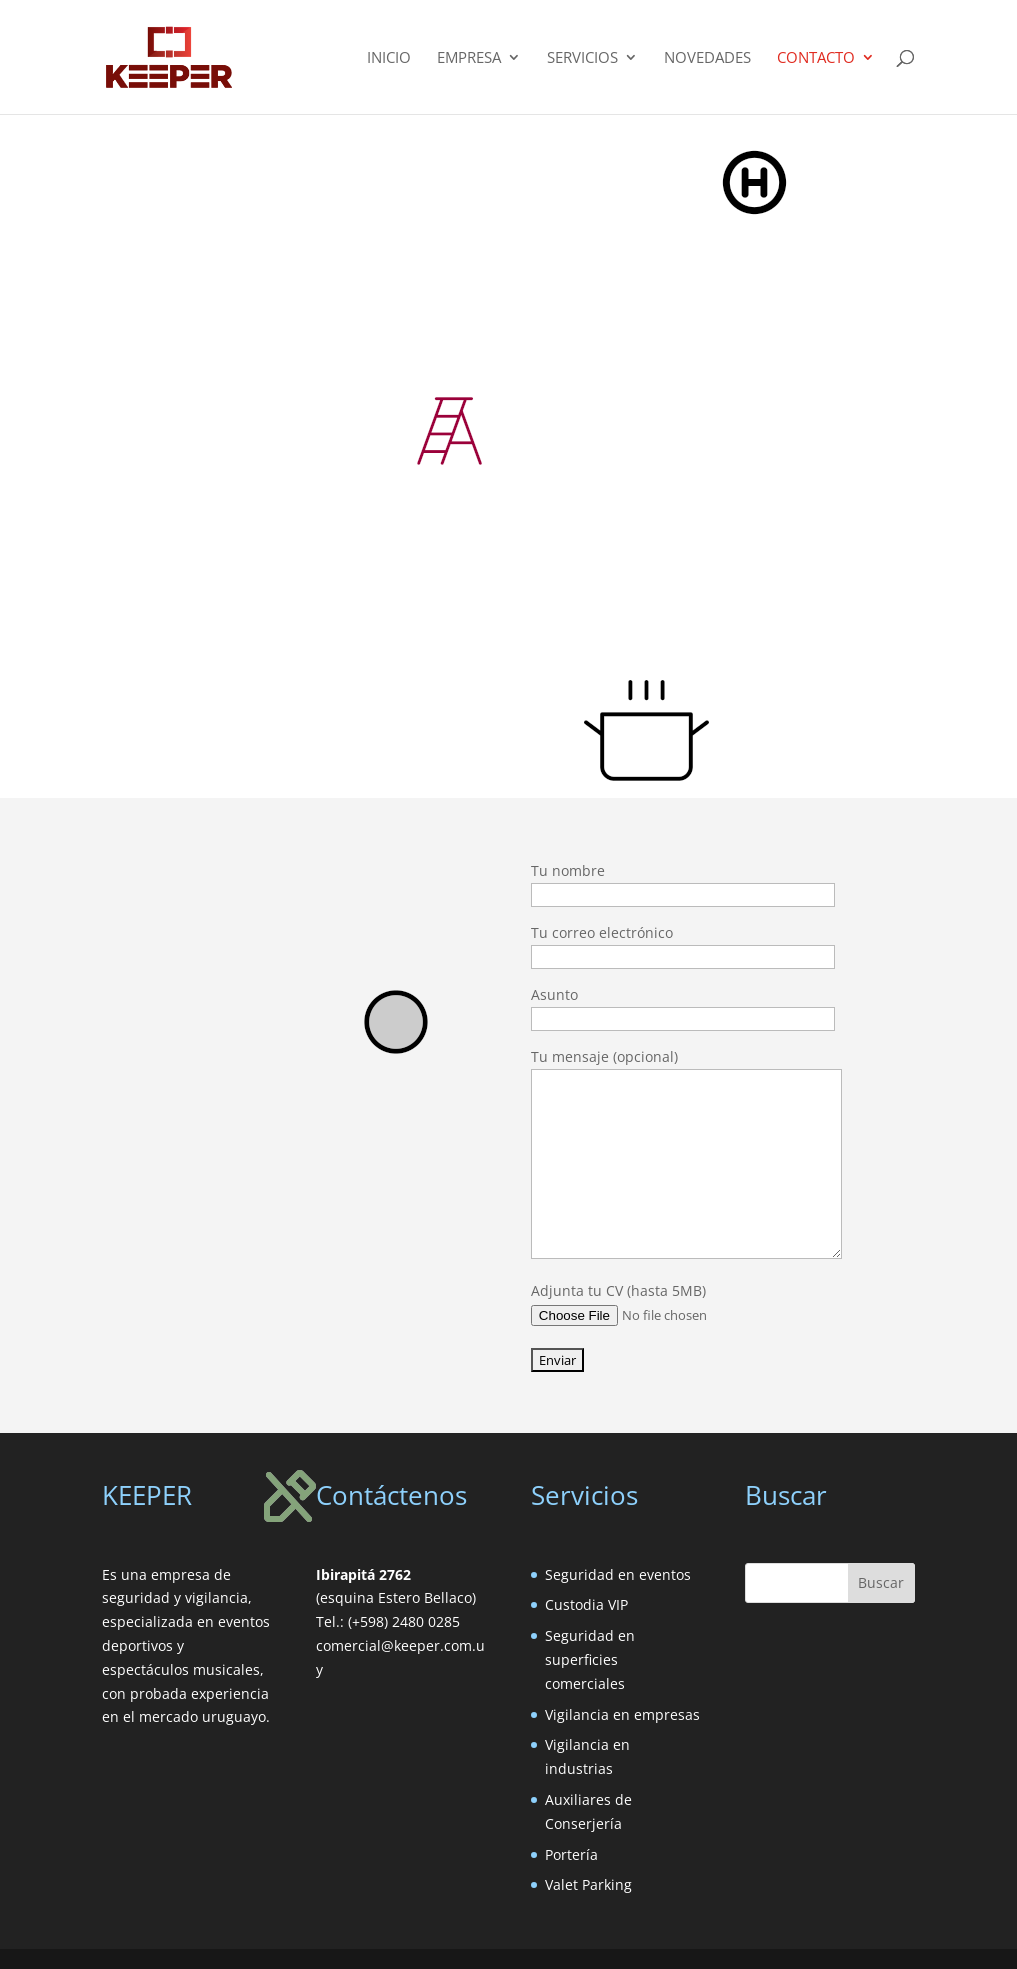 The width and height of the screenshot is (1017, 1969). What do you see at coordinates (754, 182) in the screenshot?
I see `navigate to section H or category H` at bounding box center [754, 182].